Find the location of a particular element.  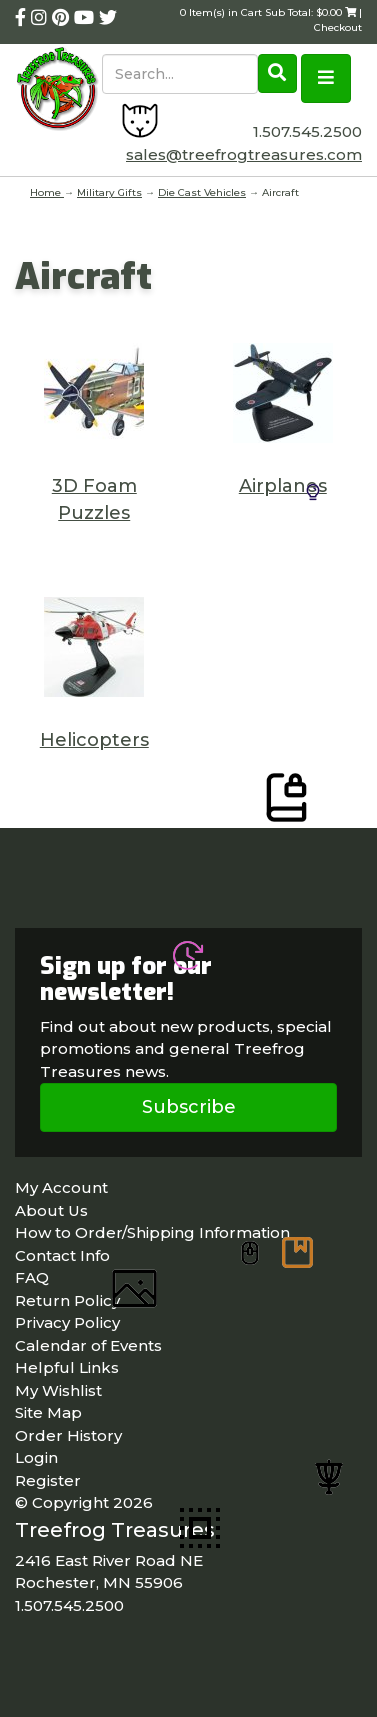

view pet or animal-related content is located at coordinates (140, 120).